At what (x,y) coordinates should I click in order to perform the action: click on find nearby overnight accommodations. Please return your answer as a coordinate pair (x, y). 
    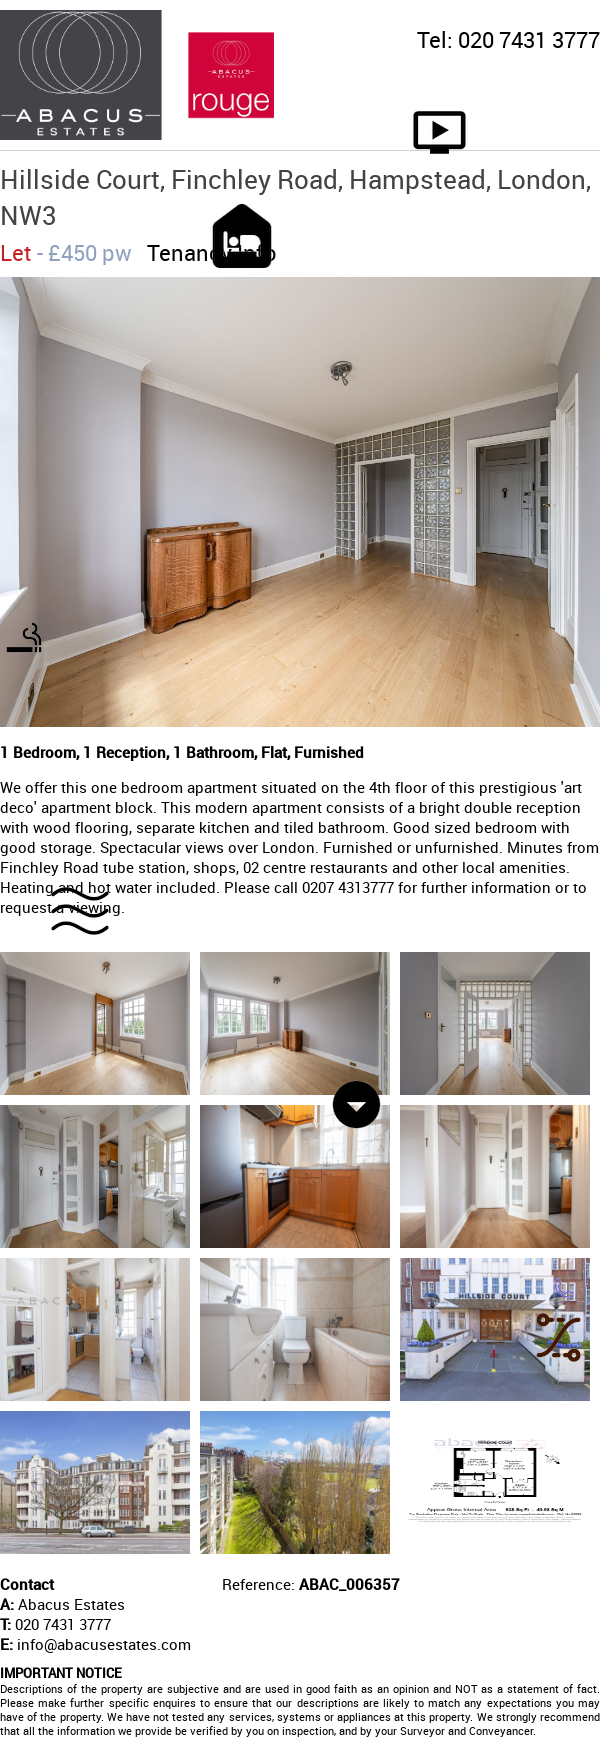
    Looking at the image, I should click on (242, 235).